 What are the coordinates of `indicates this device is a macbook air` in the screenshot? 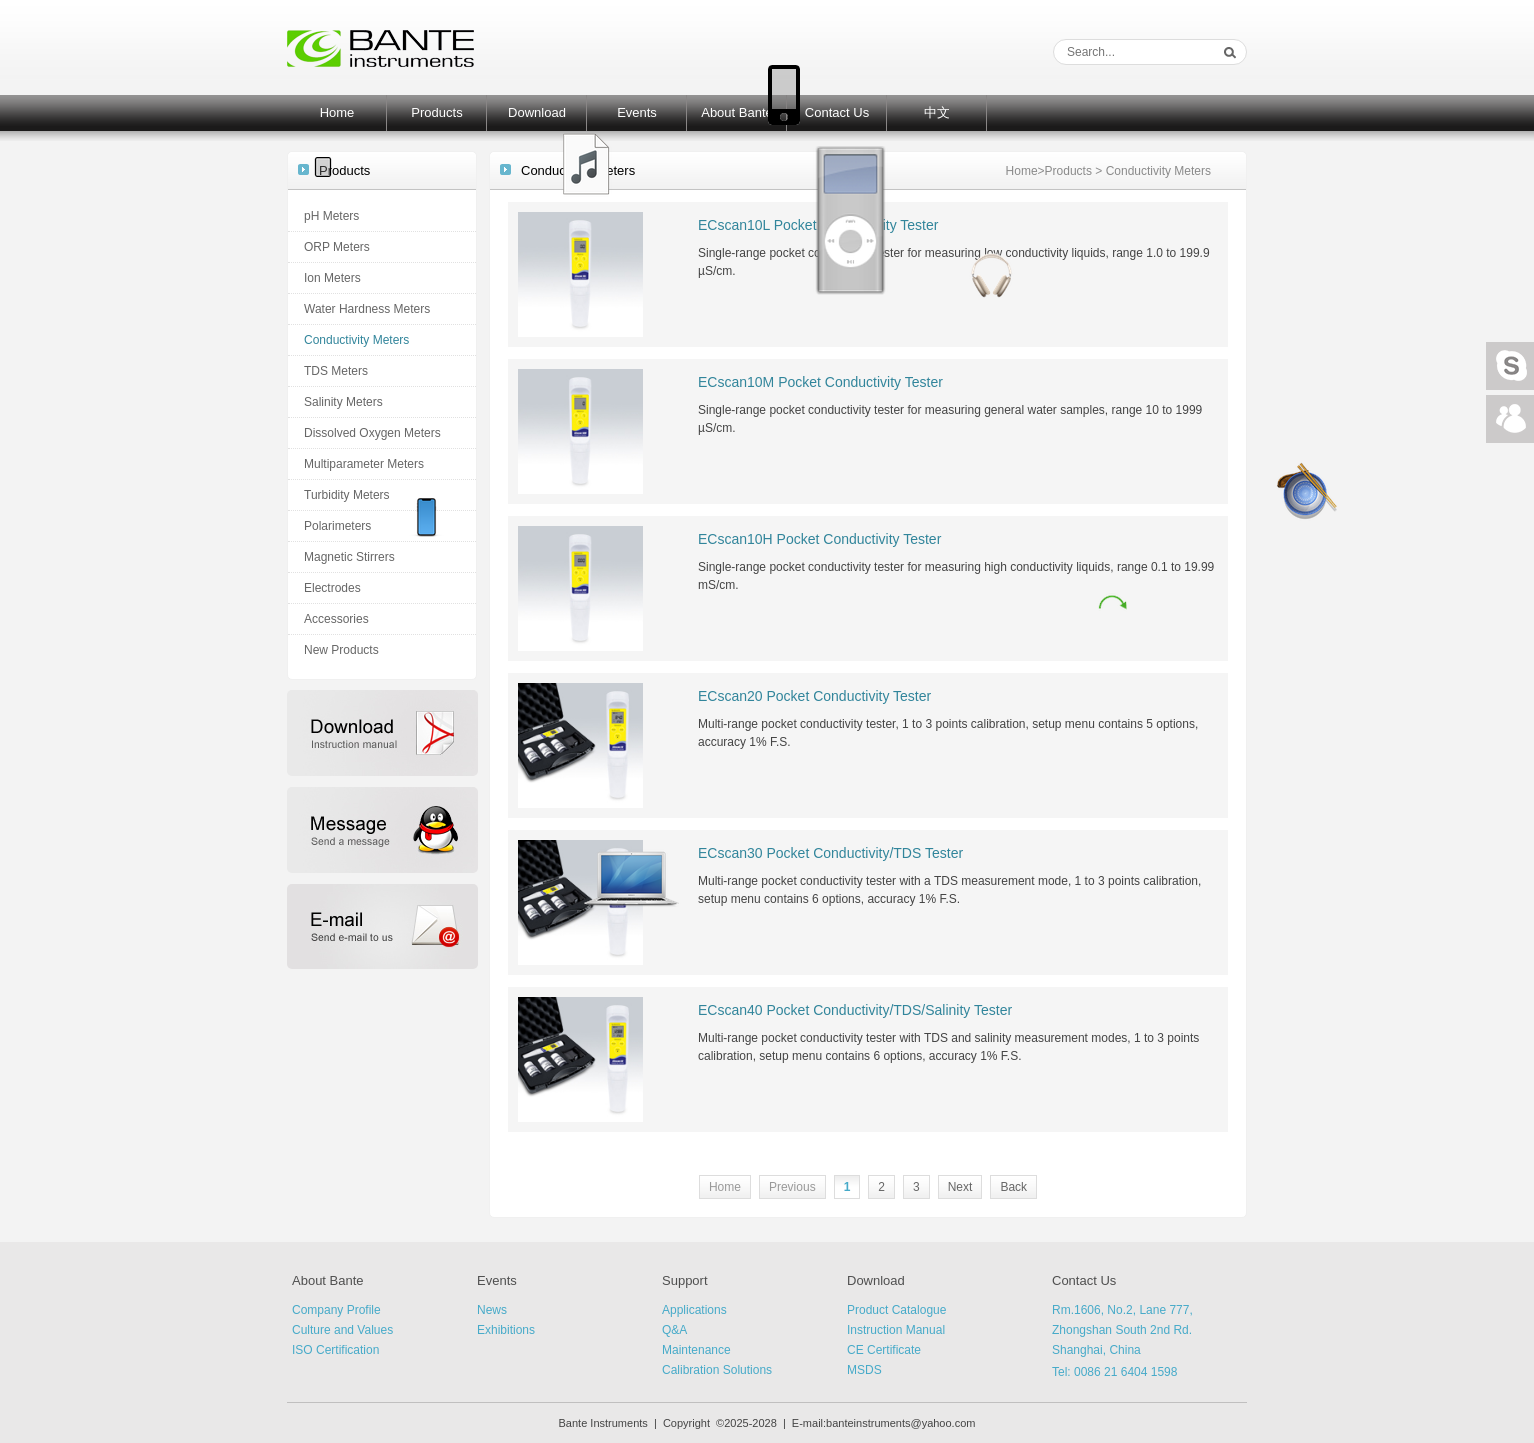 It's located at (631, 873).